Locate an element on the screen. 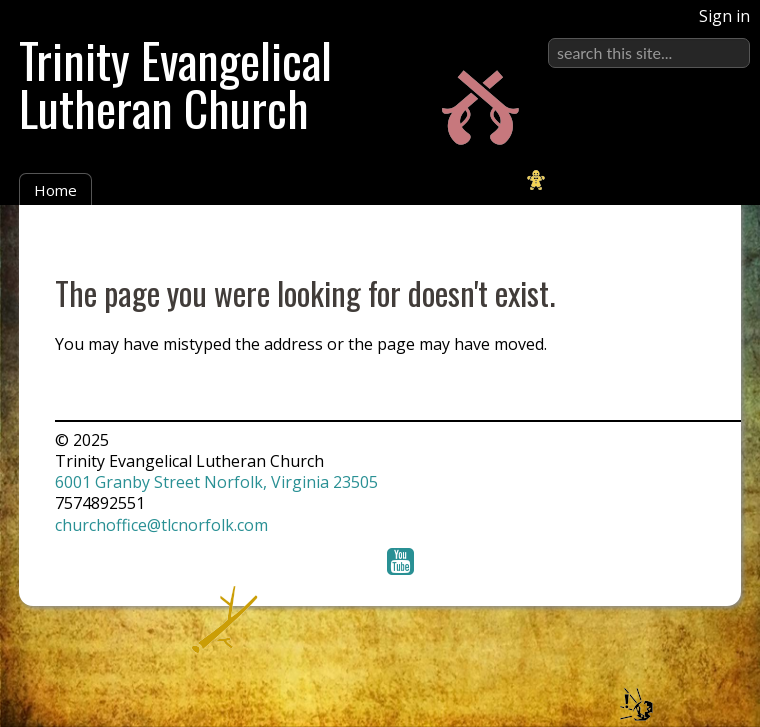  access holiday or seasonal content is located at coordinates (536, 180).